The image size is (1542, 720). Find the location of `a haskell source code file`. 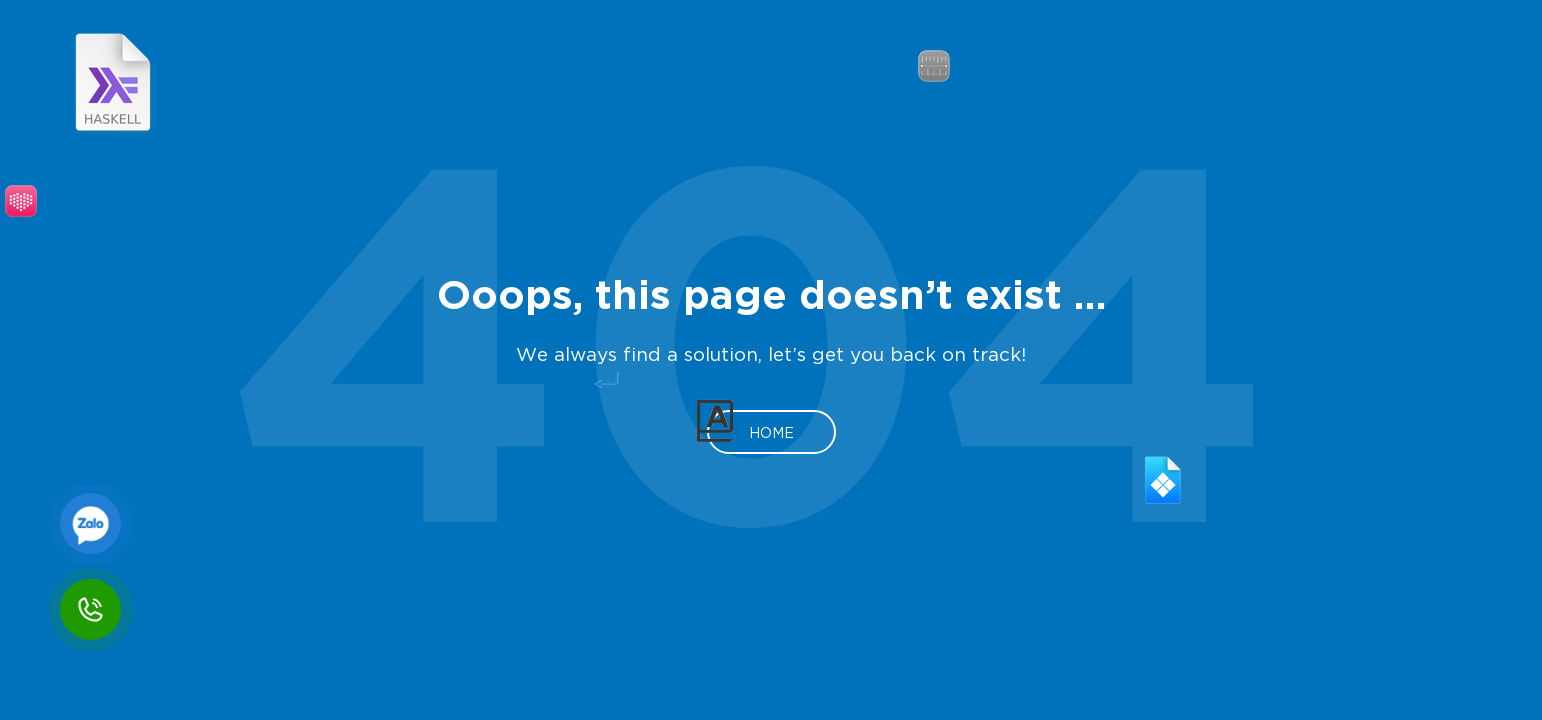

a haskell source code file is located at coordinates (113, 84).